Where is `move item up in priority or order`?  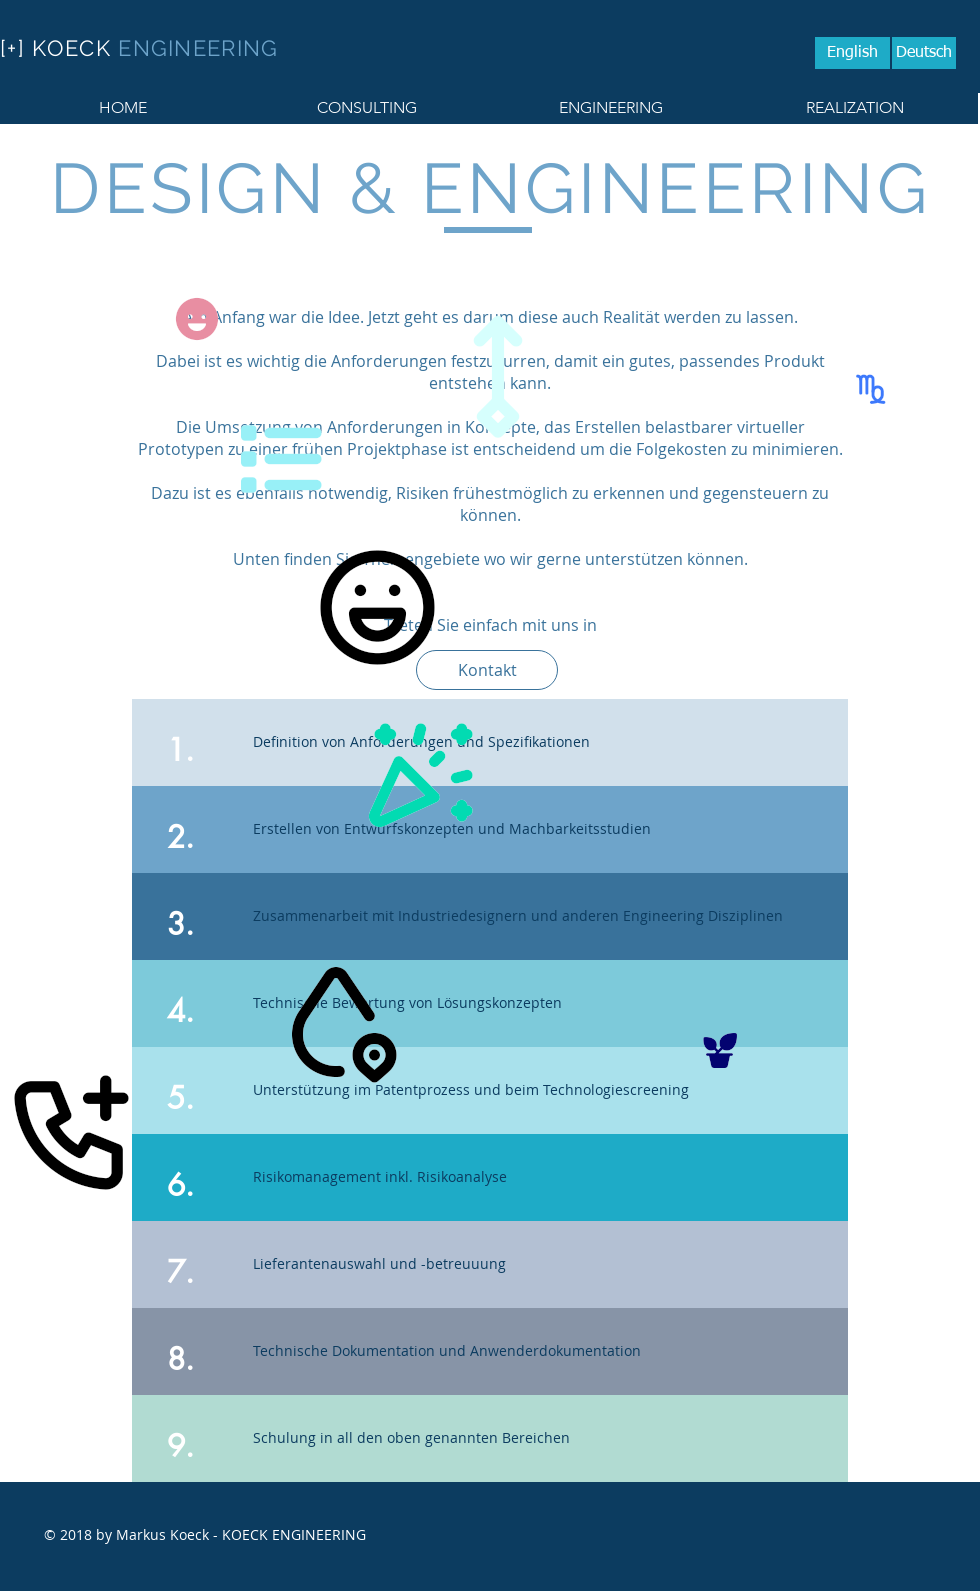
move item up in priority or order is located at coordinates (498, 377).